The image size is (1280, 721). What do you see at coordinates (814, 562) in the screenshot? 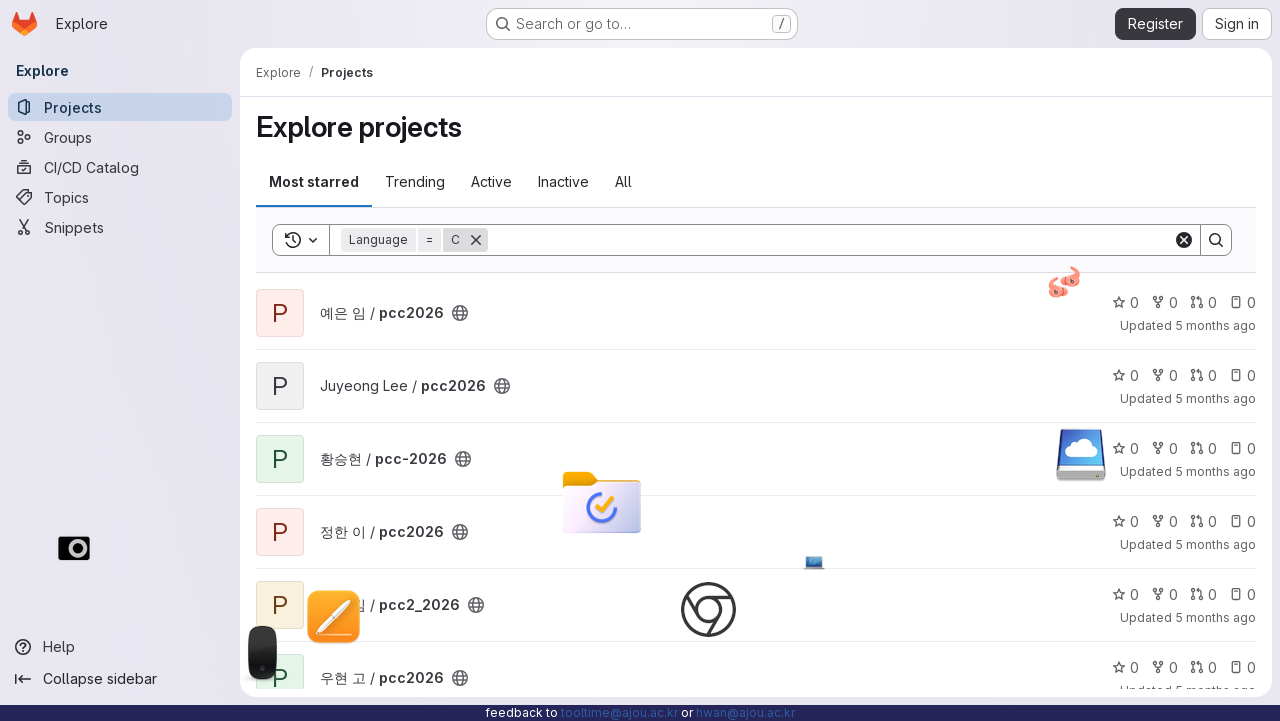
I see `represents a PowerBook G4 Titanium device` at bounding box center [814, 562].